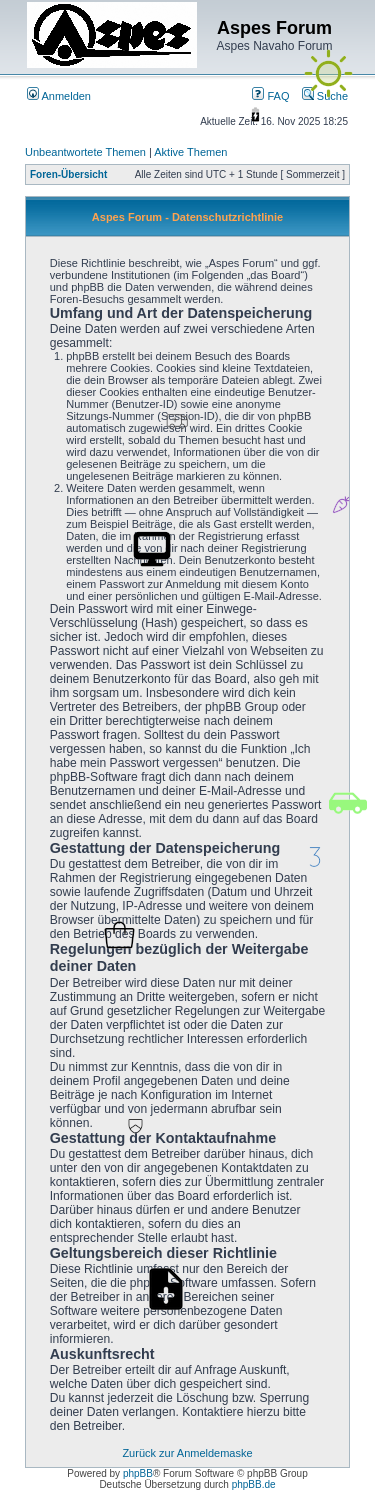 The height and width of the screenshot is (1490, 375). I want to click on toggle light mode or theme, so click(328, 73).